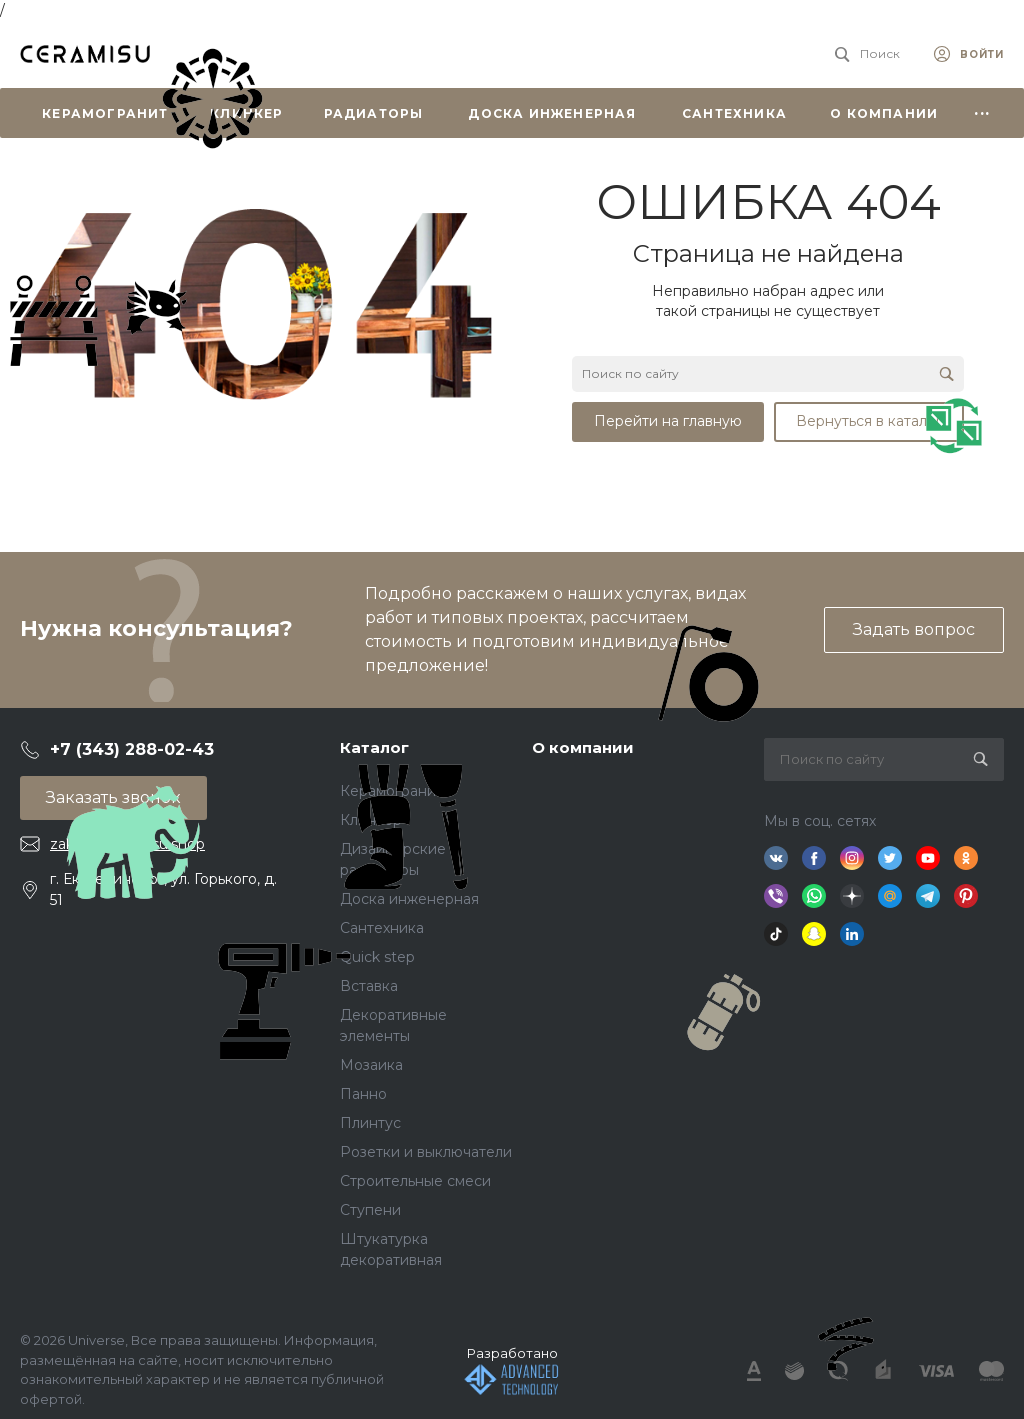 Image resolution: width=1024 pixels, height=1419 pixels. Describe the element at coordinates (708, 673) in the screenshot. I see `access vehicle repair or tire change tools` at that location.